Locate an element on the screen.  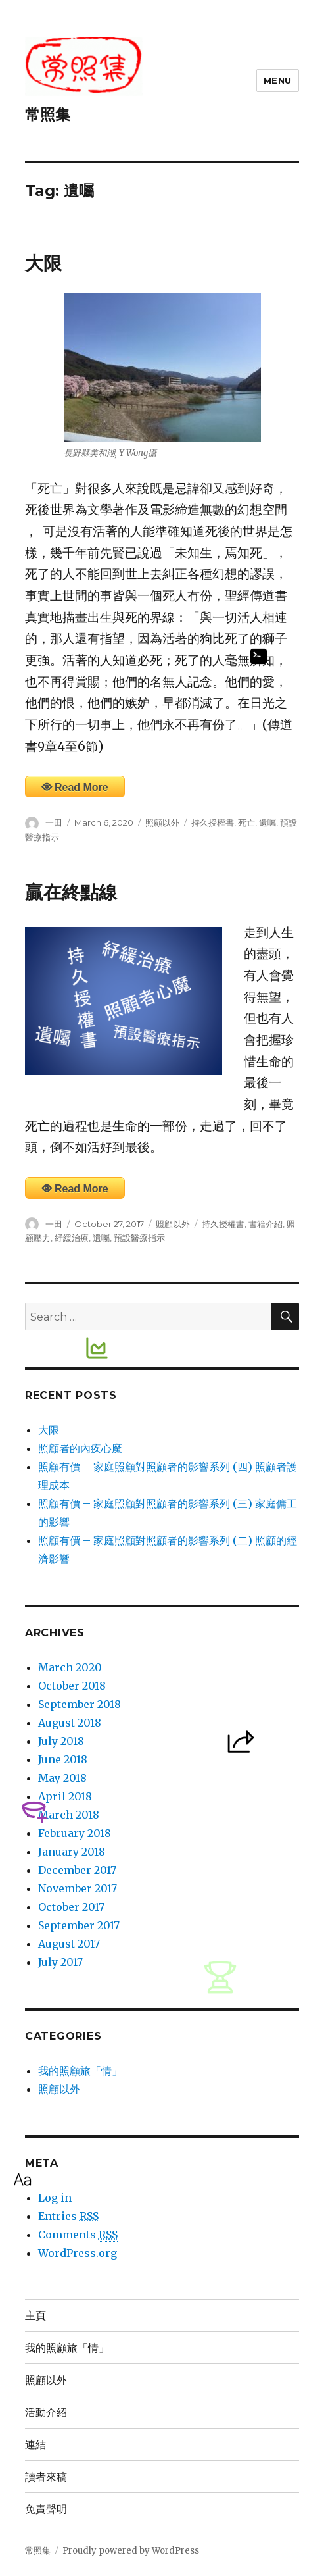
change text formatting or font settings is located at coordinates (22, 2179).